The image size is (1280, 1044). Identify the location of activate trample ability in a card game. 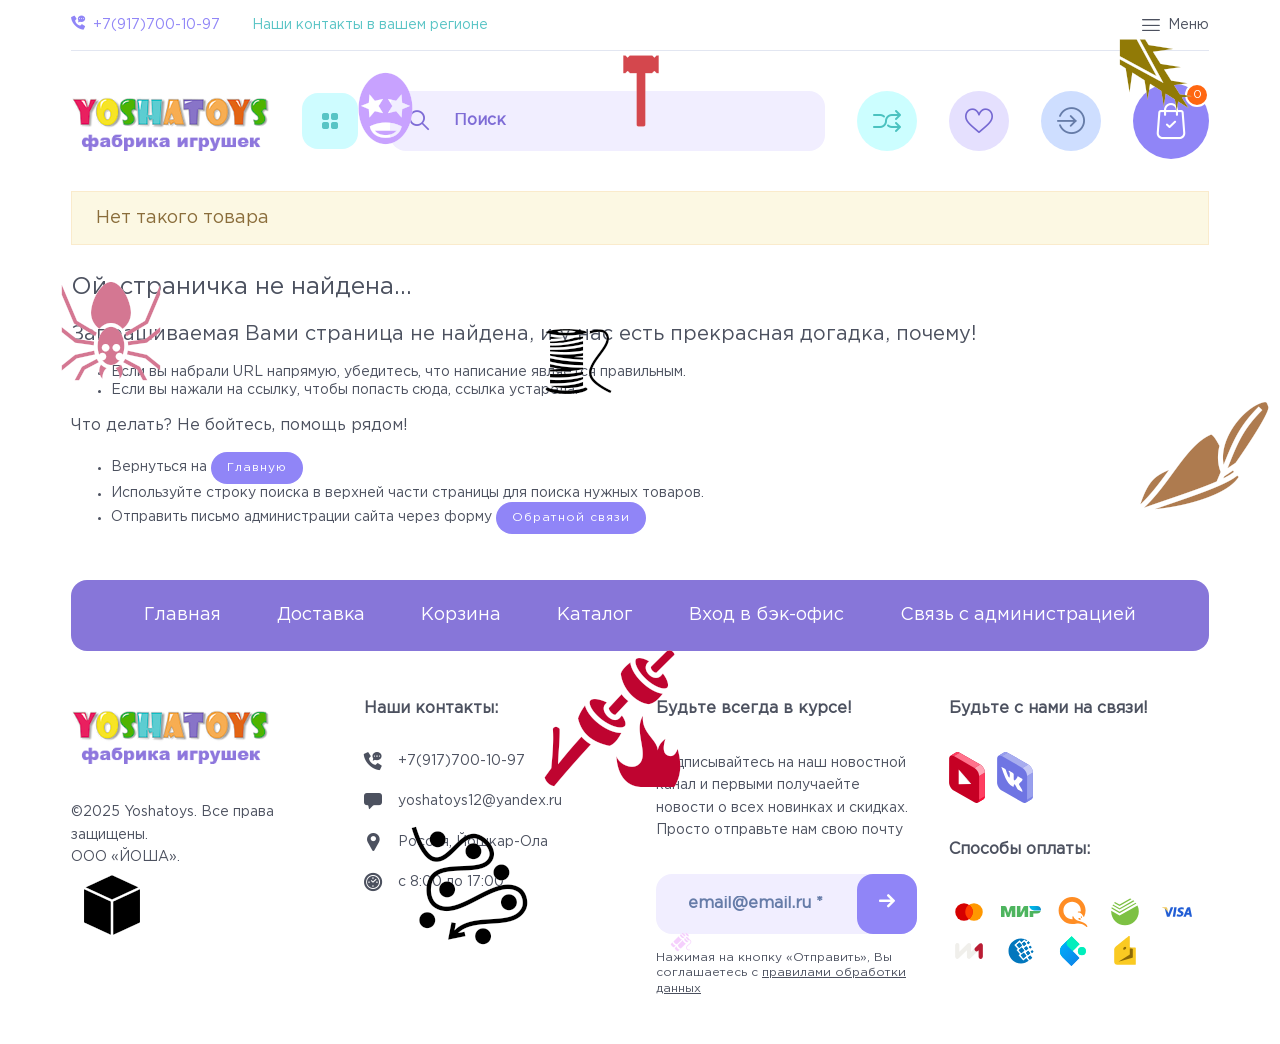
(641, 91).